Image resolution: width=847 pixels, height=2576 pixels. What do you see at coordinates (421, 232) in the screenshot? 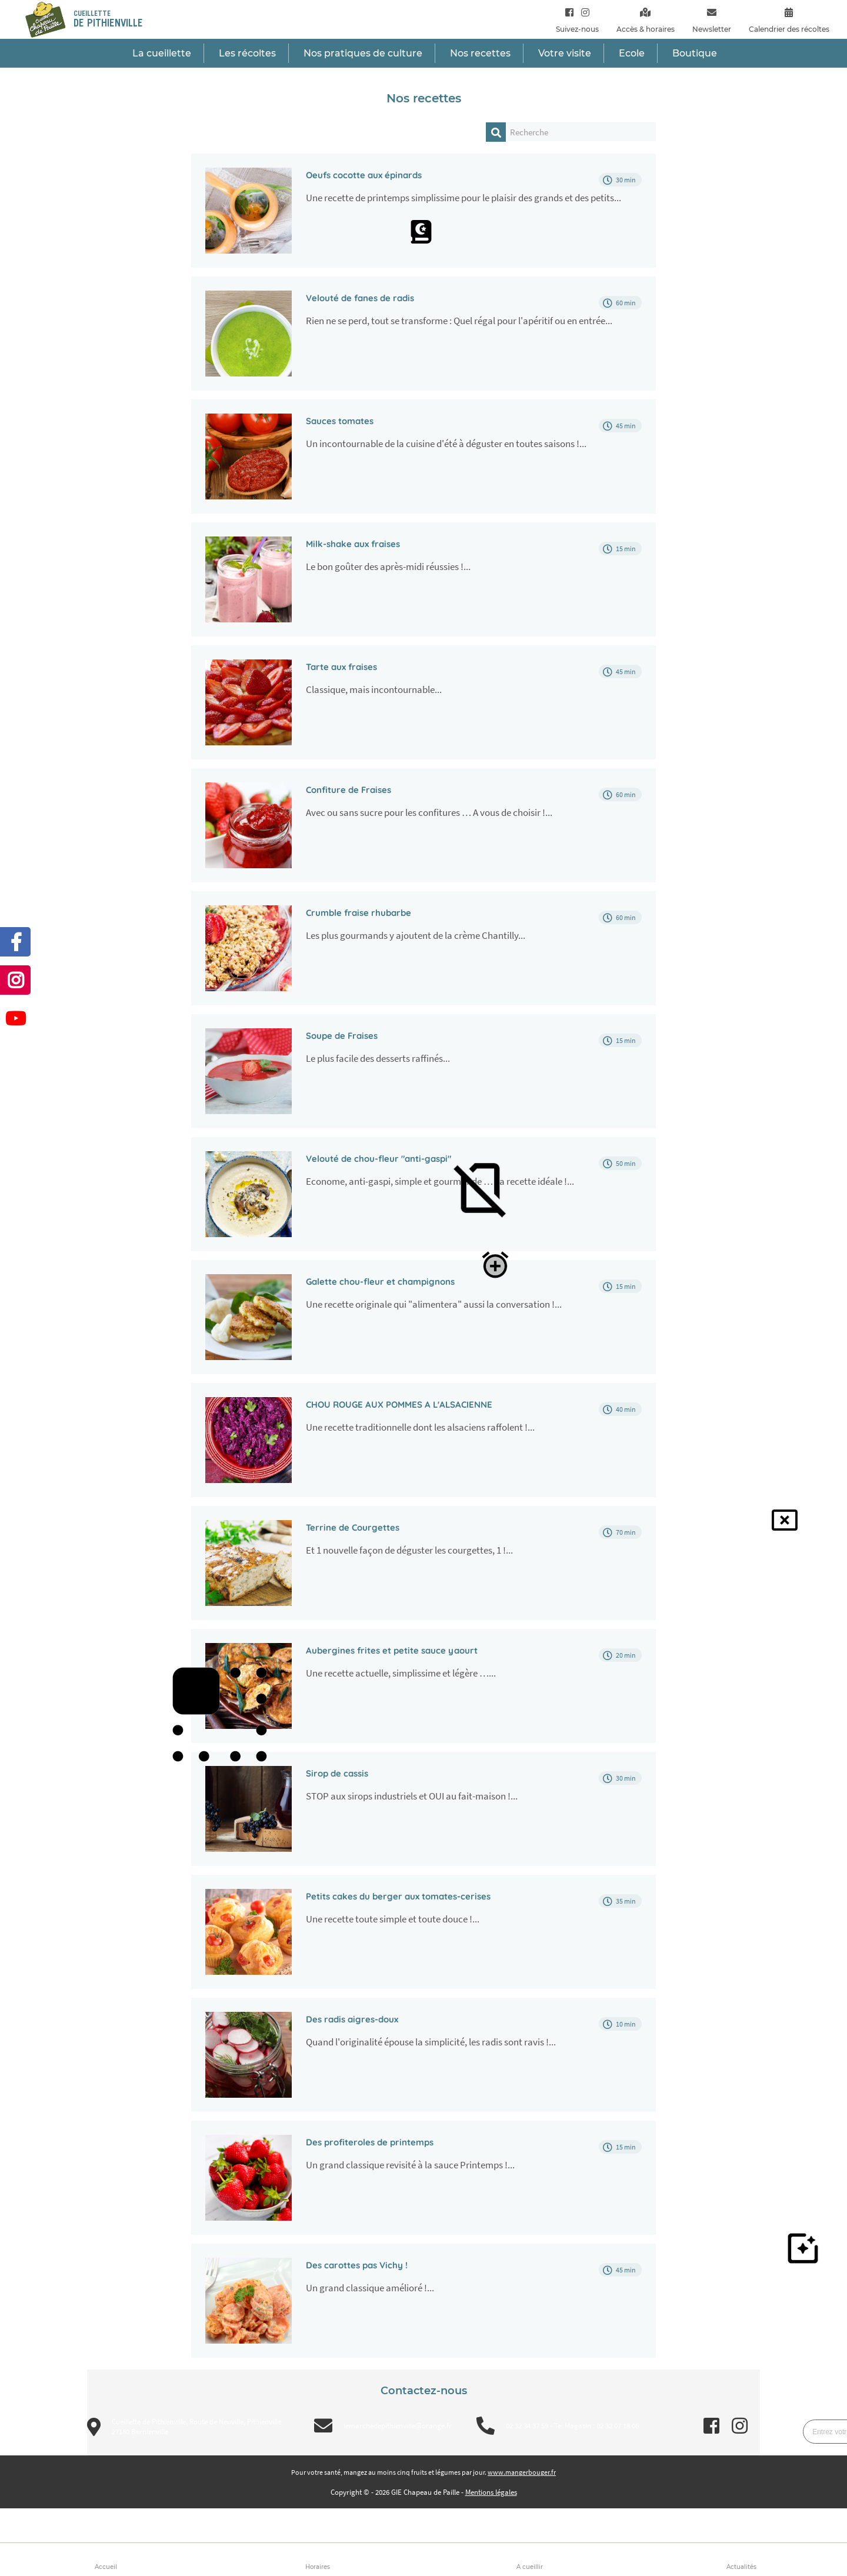
I see `access quran or islamic religious texts` at bounding box center [421, 232].